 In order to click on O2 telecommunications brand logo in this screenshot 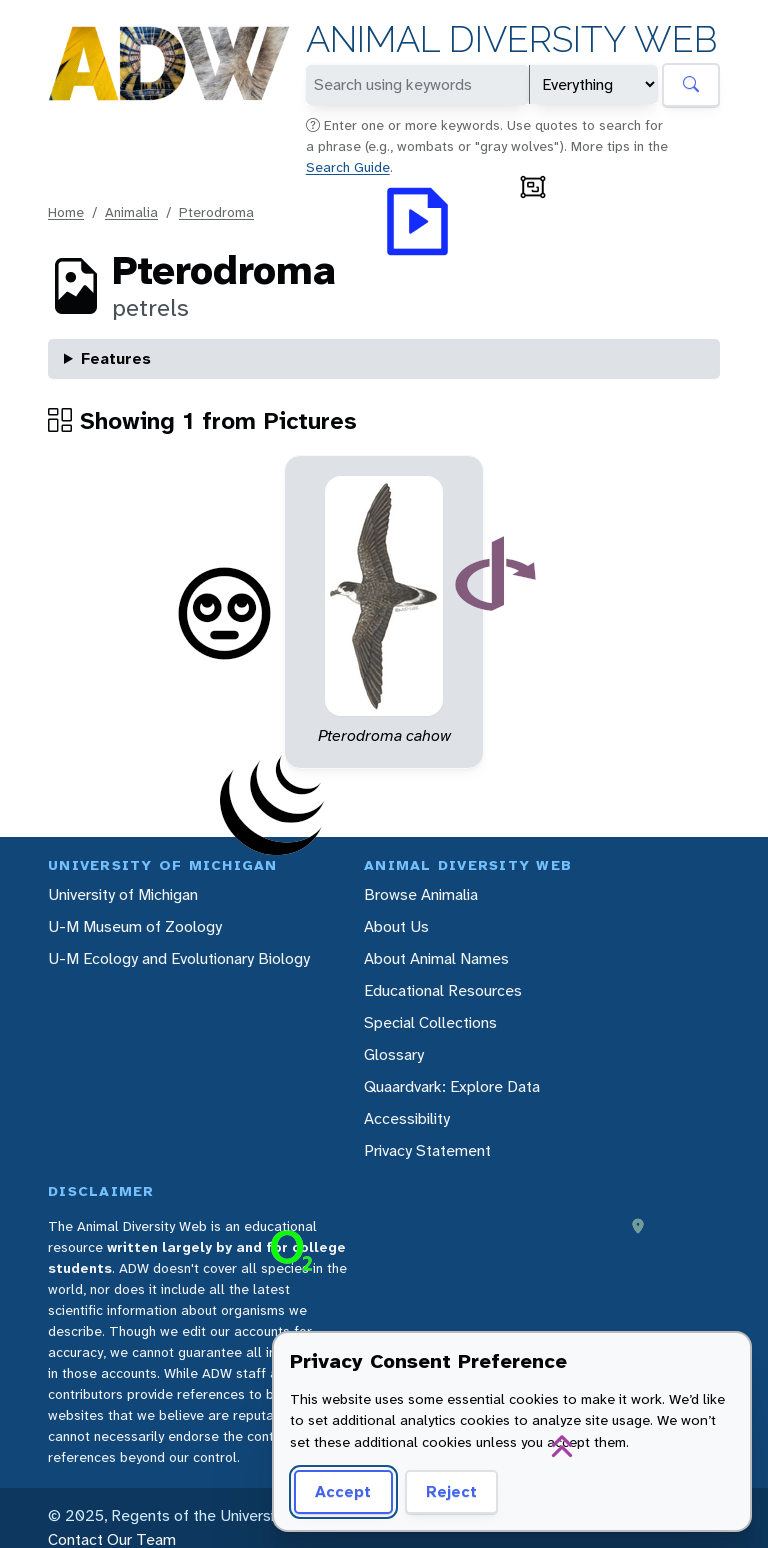, I will do `click(291, 1250)`.